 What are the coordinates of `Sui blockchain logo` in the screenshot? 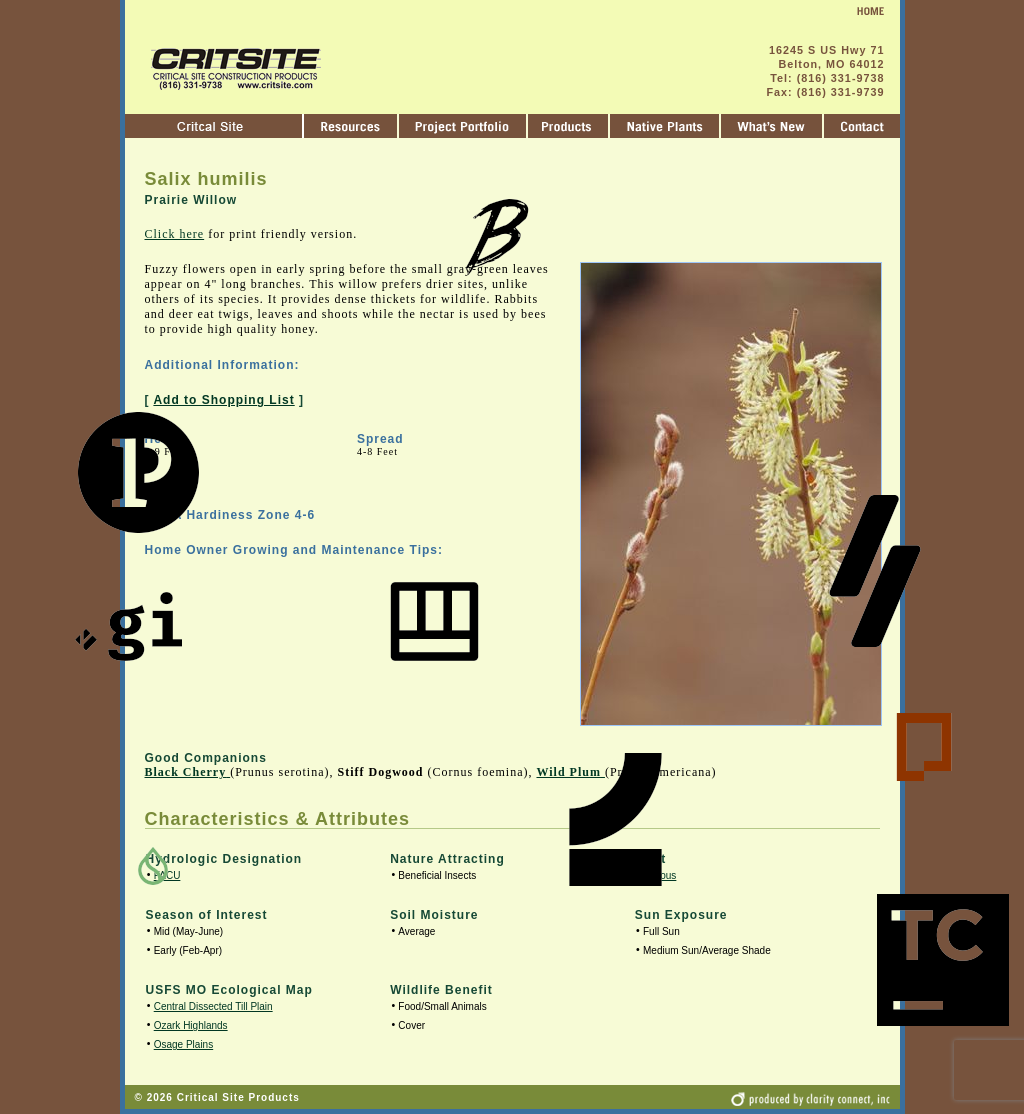 It's located at (153, 866).